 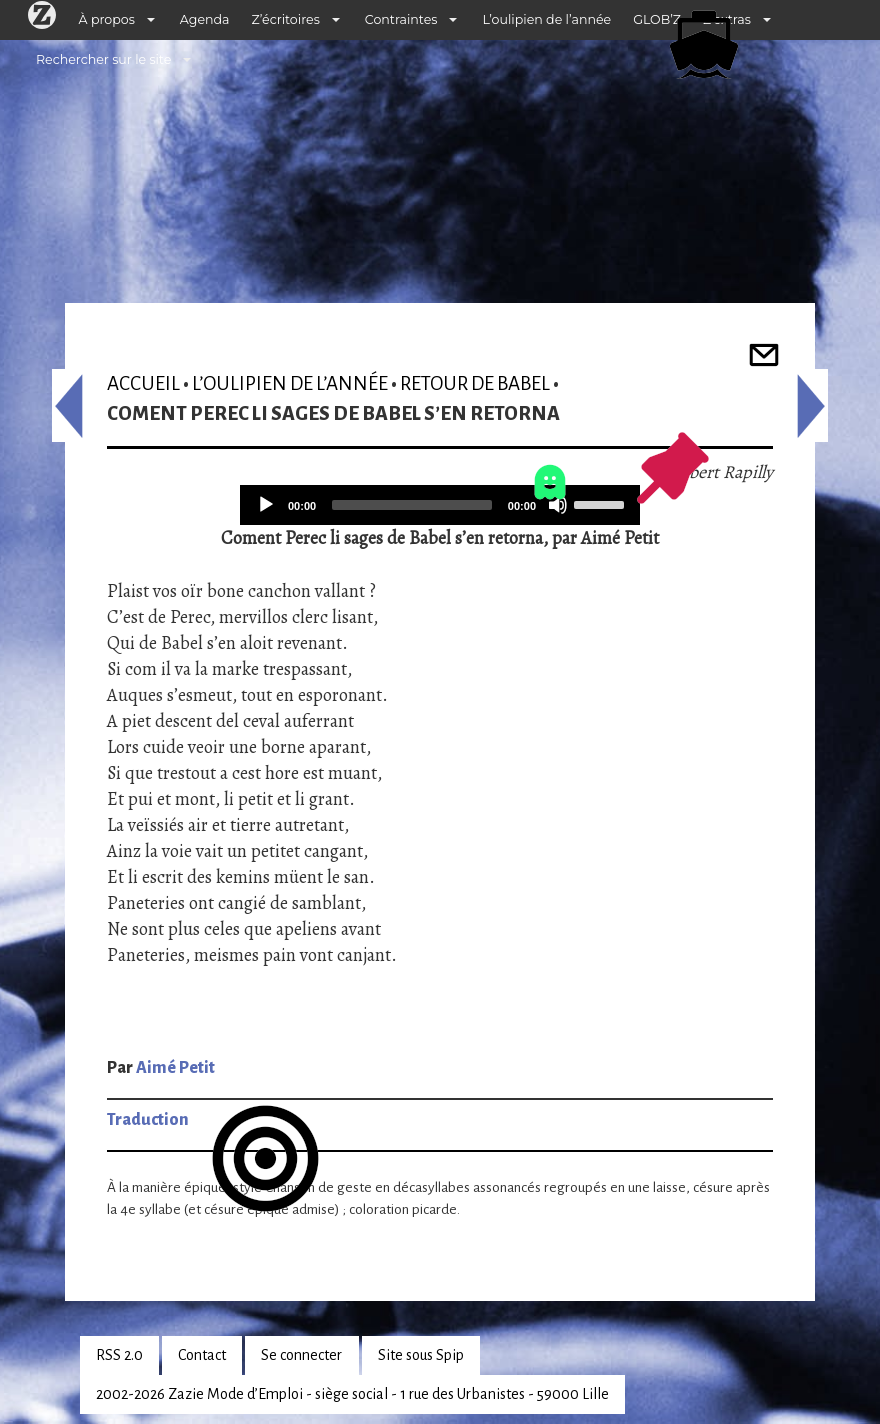 What do you see at coordinates (672, 469) in the screenshot?
I see `pin this item to keep it visible` at bounding box center [672, 469].